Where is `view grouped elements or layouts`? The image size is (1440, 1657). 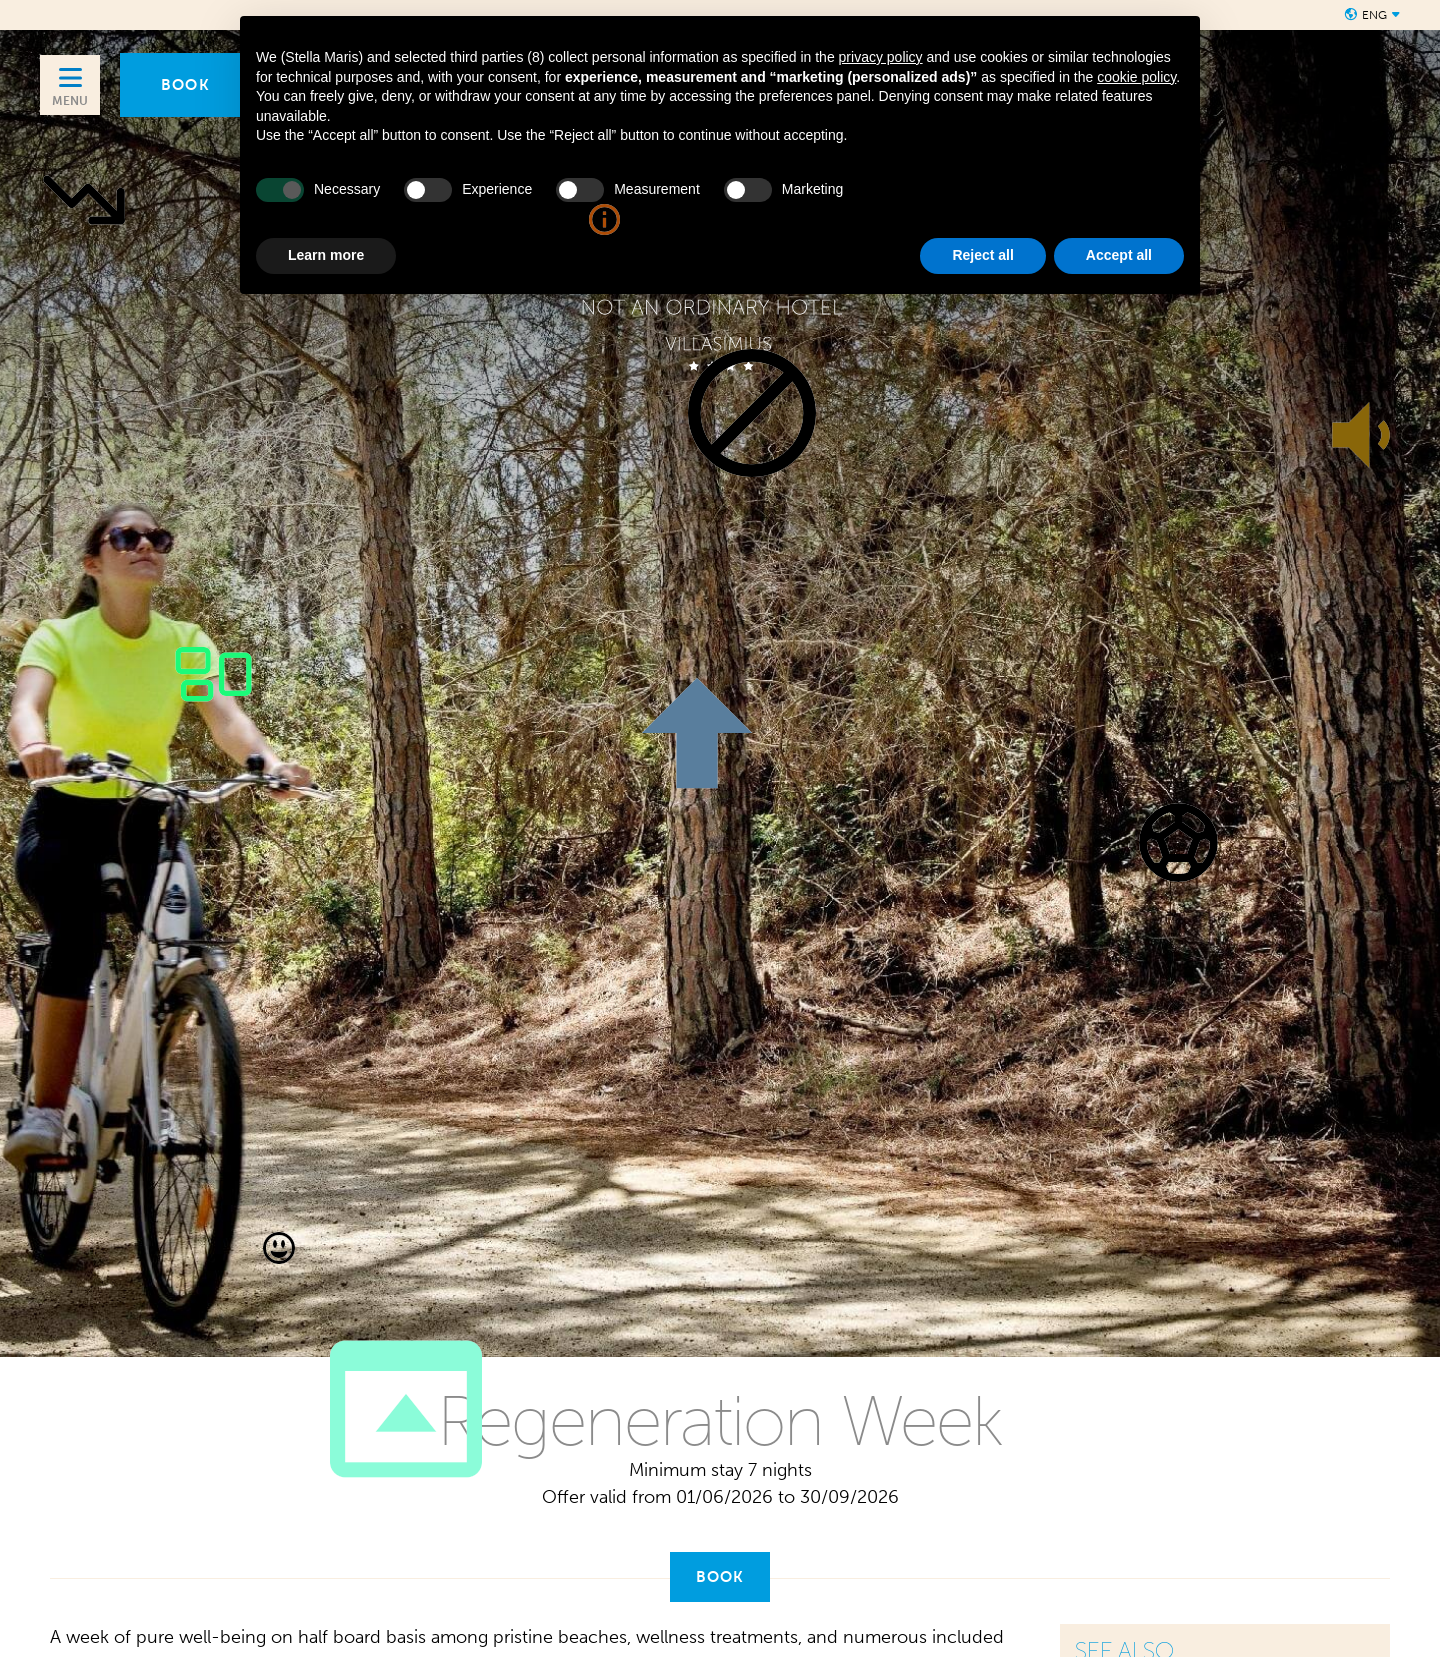 view grouped elements or layouts is located at coordinates (213, 671).